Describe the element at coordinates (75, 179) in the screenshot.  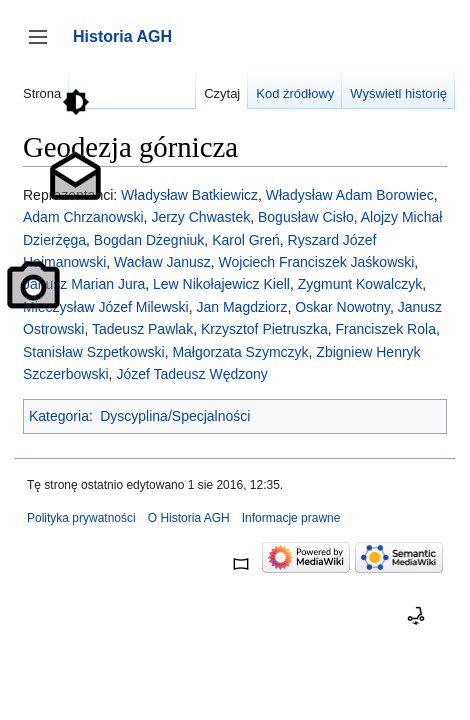
I see `view drafts or unsent messages` at that location.